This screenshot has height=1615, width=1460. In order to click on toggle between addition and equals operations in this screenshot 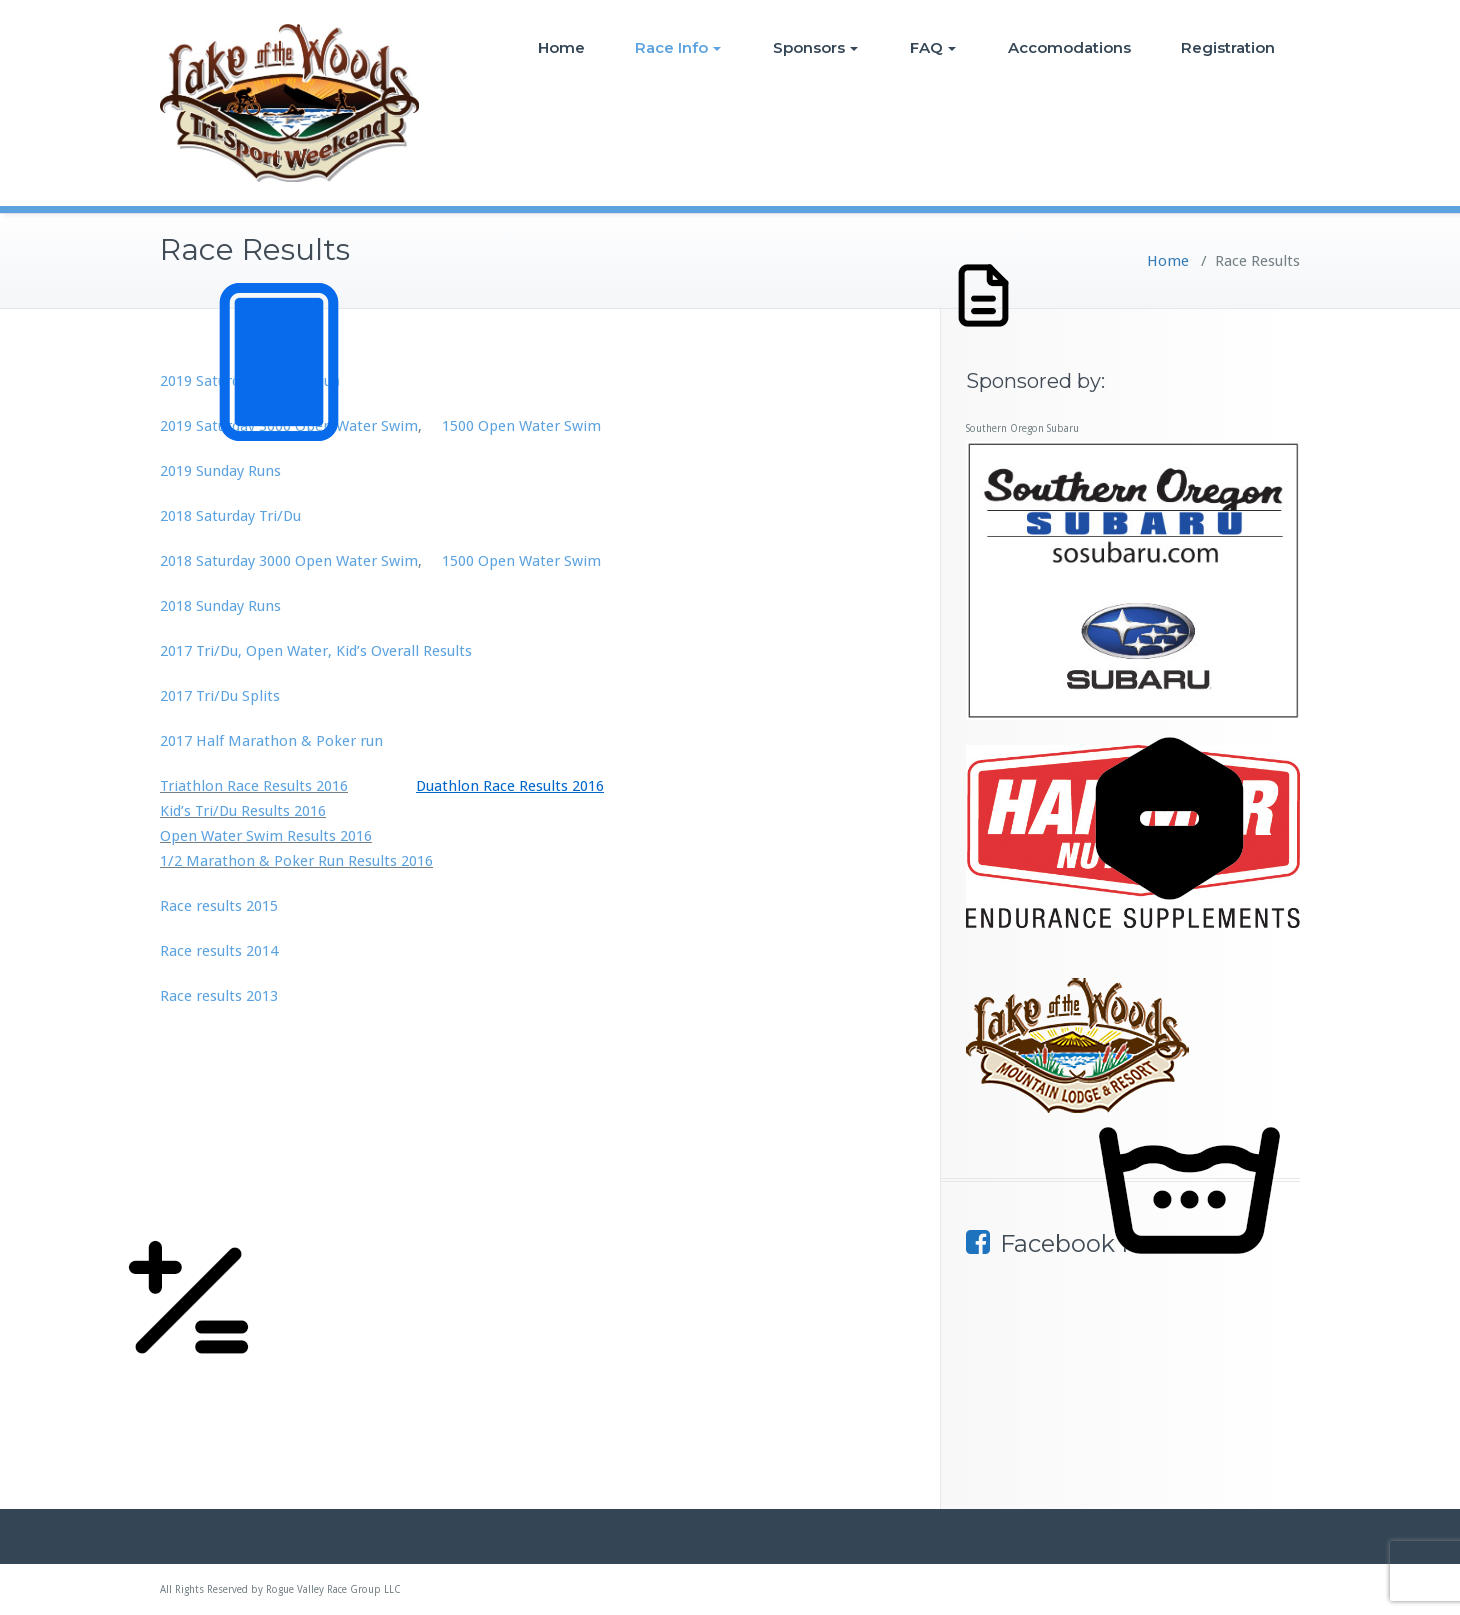, I will do `click(188, 1300)`.